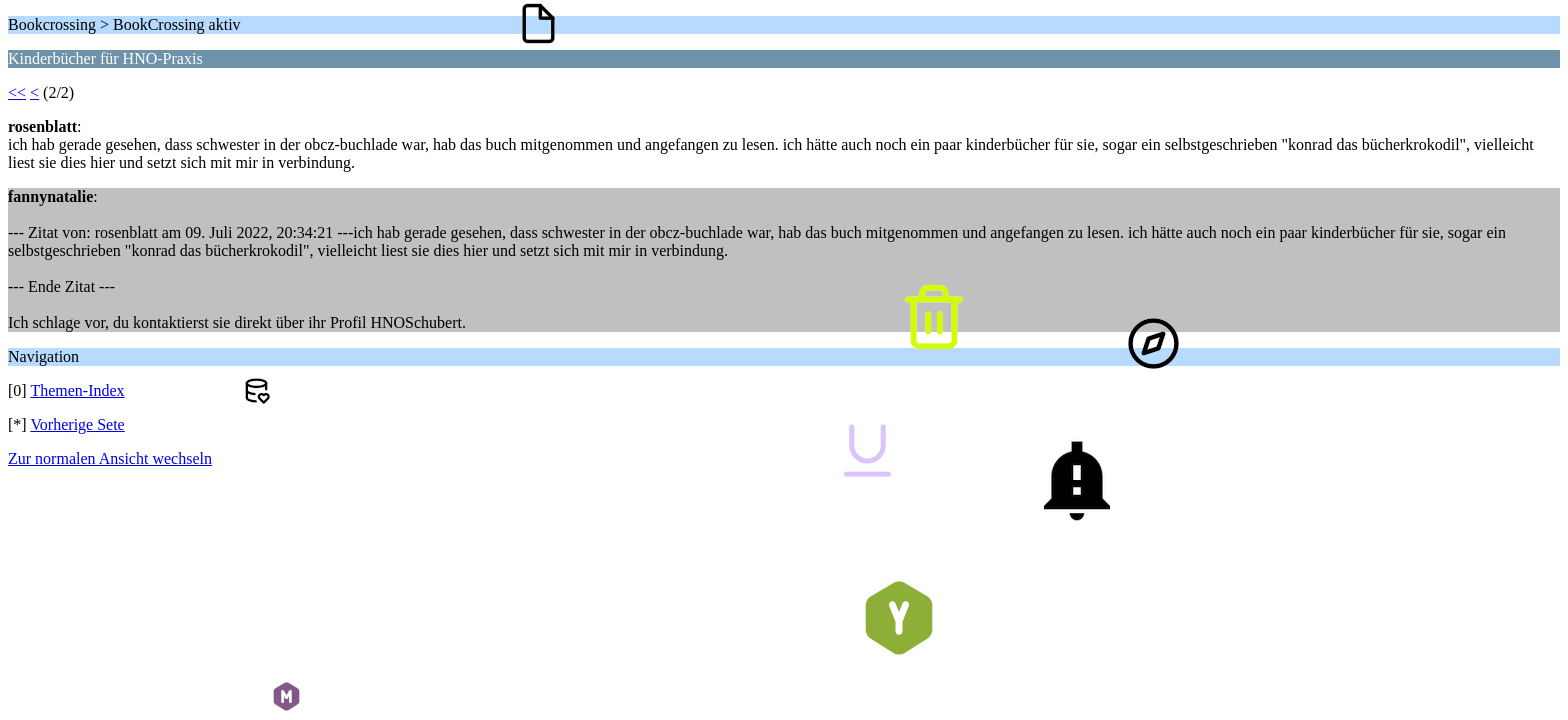 The image size is (1568, 720). What do you see at coordinates (899, 618) in the screenshot?
I see `indicates a Y Combinator or YC-related feature` at bounding box center [899, 618].